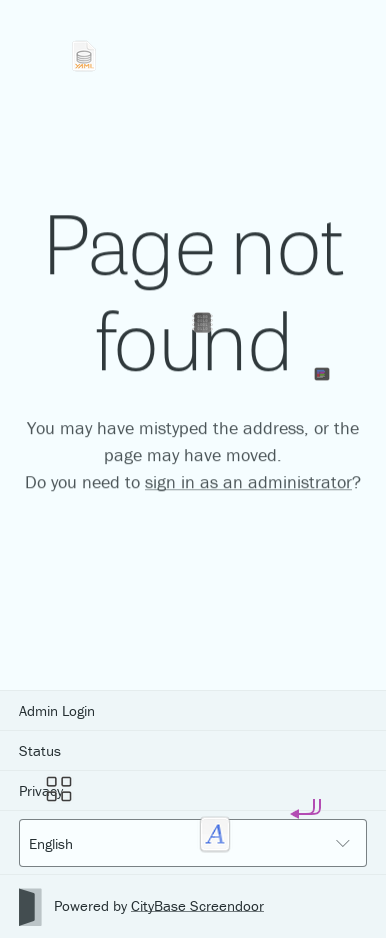 This screenshot has height=938, width=386. I want to click on reply to all recipients in an email thread, so click(305, 807).